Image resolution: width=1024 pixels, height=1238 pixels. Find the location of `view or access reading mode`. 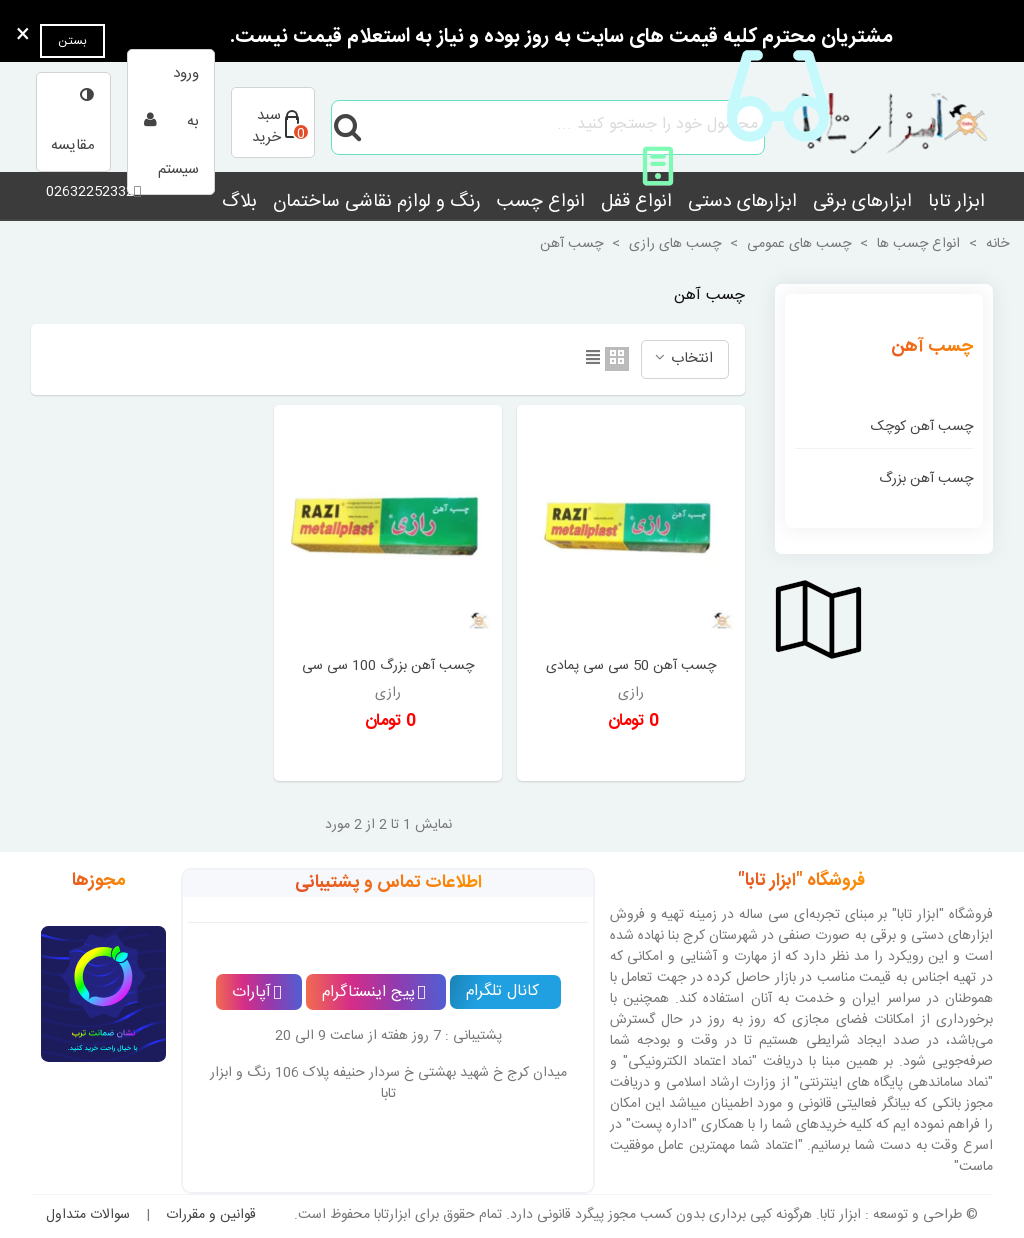

view or access reading mode is located at coordinates (778, 96).